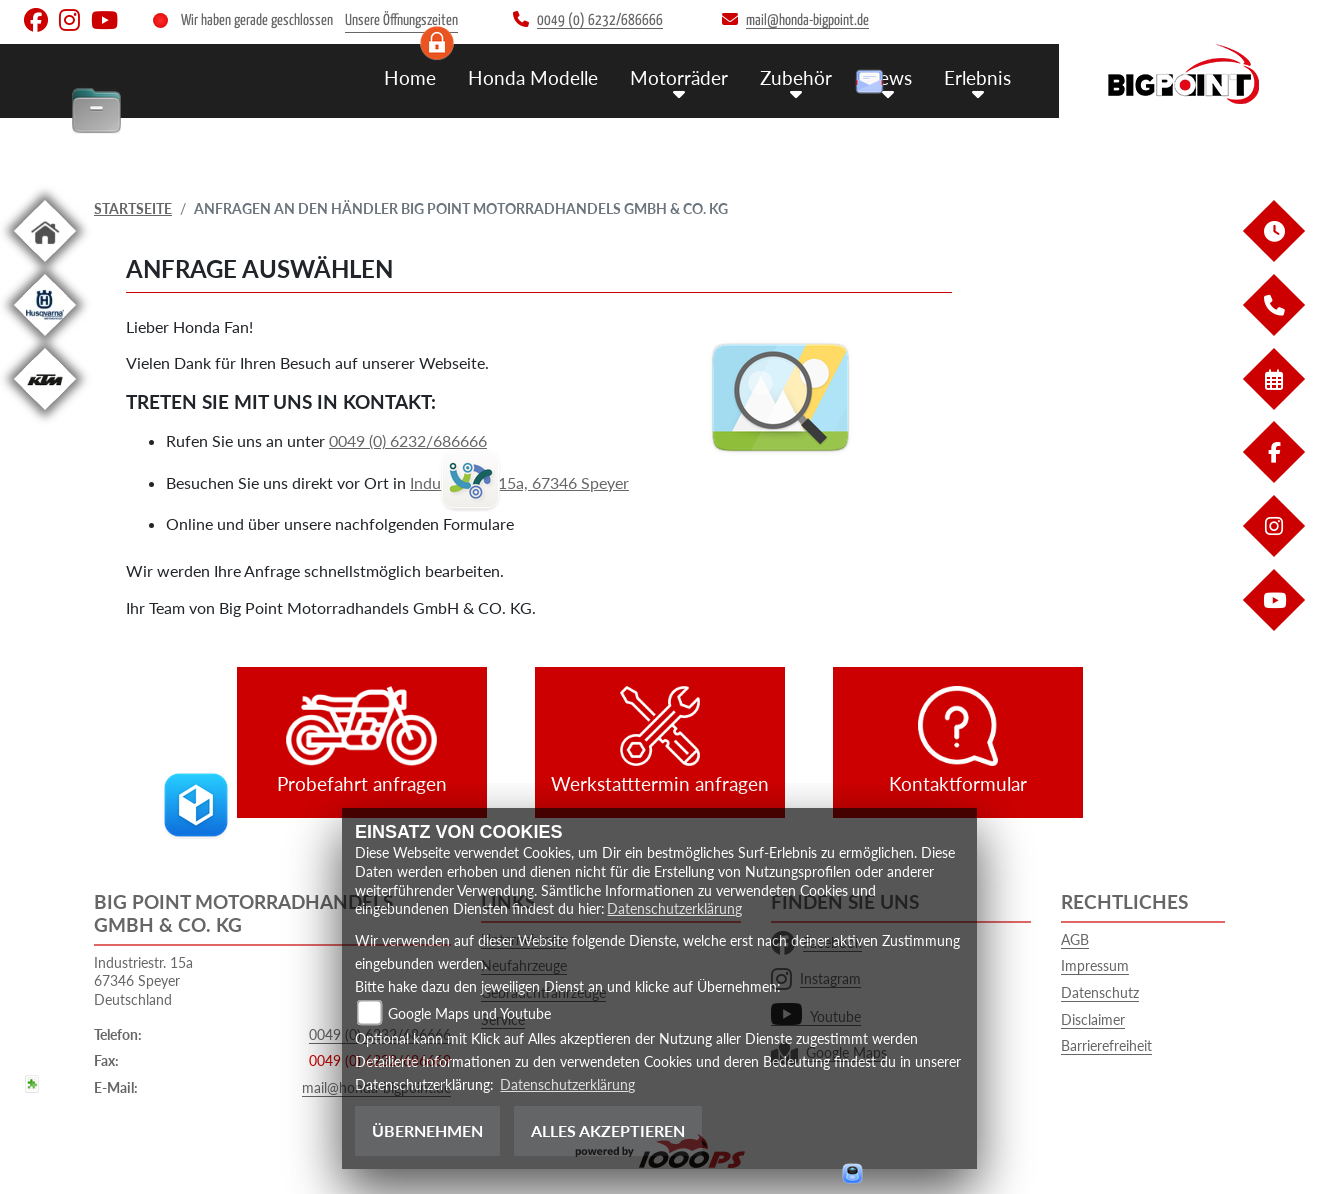 The width and height of the screenshot is (1319, 1194). What do you see at coordinates (869, 81) in the screenshot?
I see `open email application` at bounding box center [869, 81].